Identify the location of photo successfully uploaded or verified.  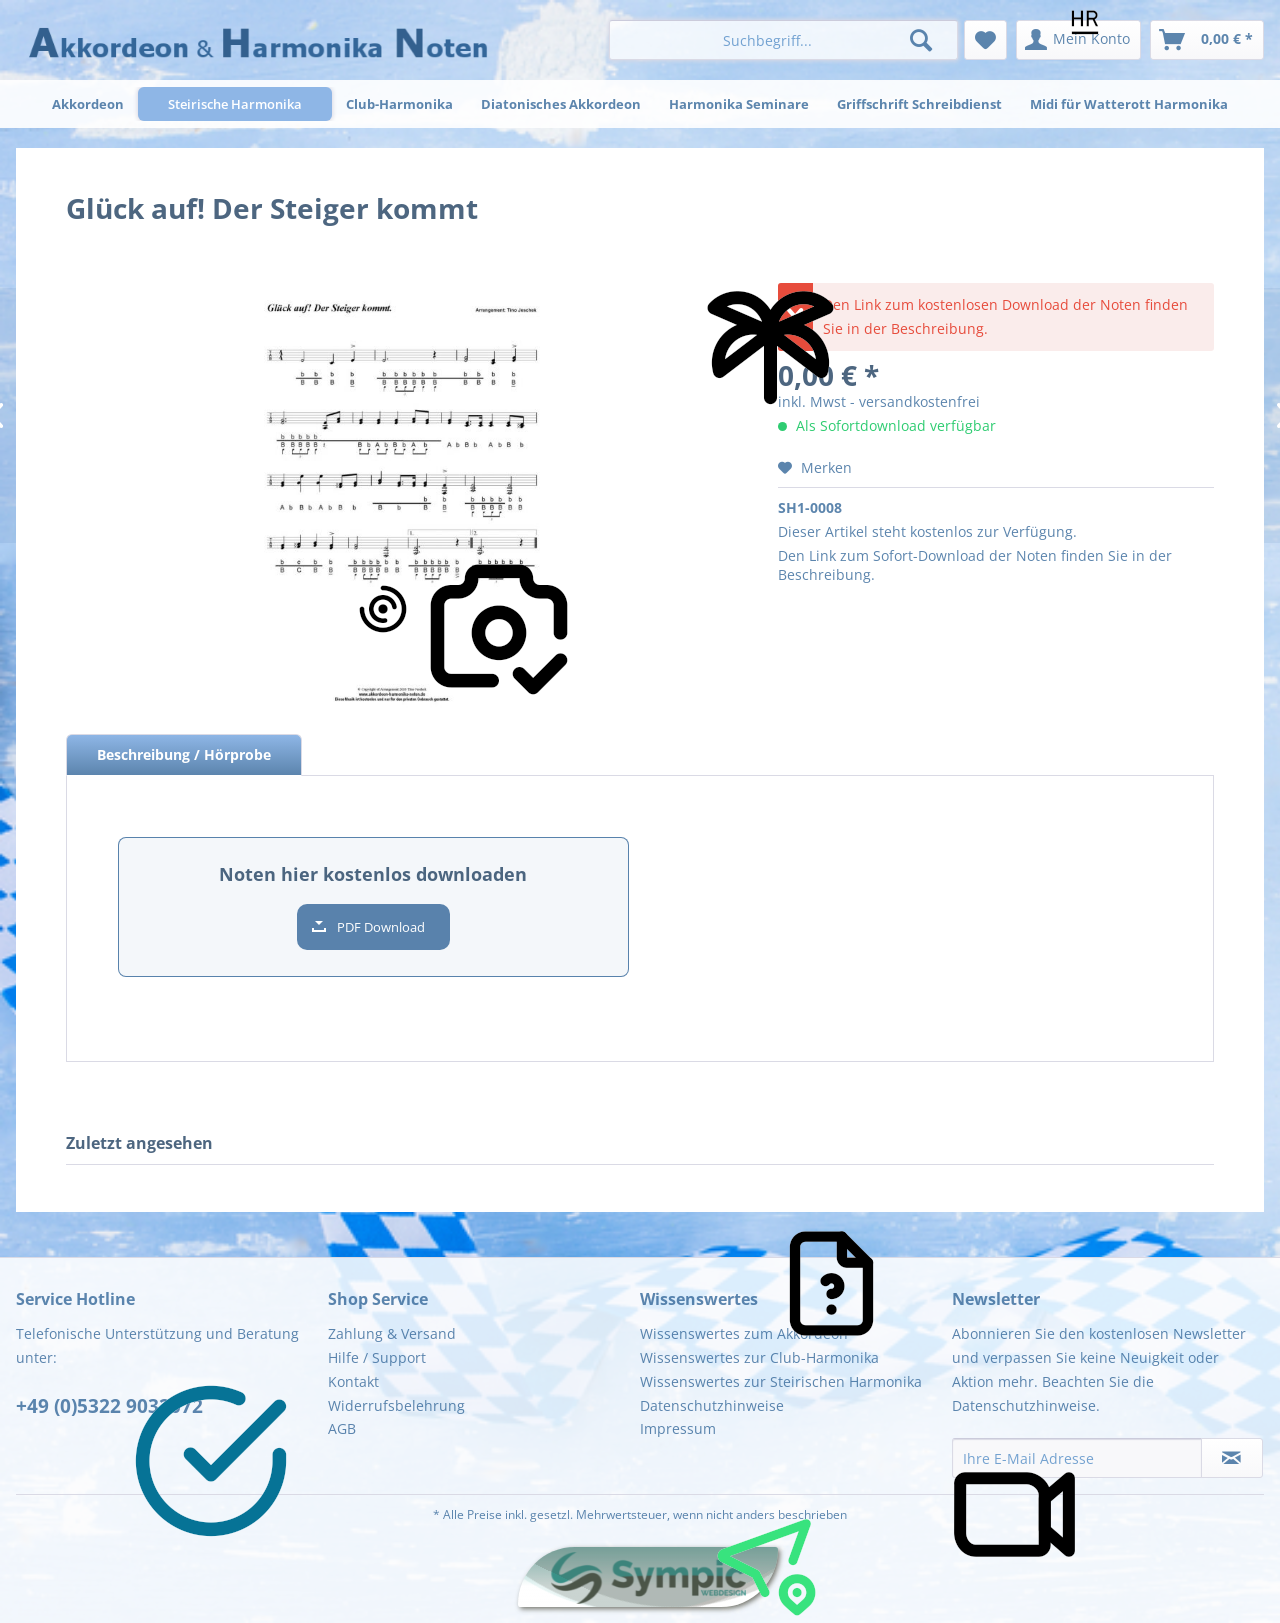
(499, 626).